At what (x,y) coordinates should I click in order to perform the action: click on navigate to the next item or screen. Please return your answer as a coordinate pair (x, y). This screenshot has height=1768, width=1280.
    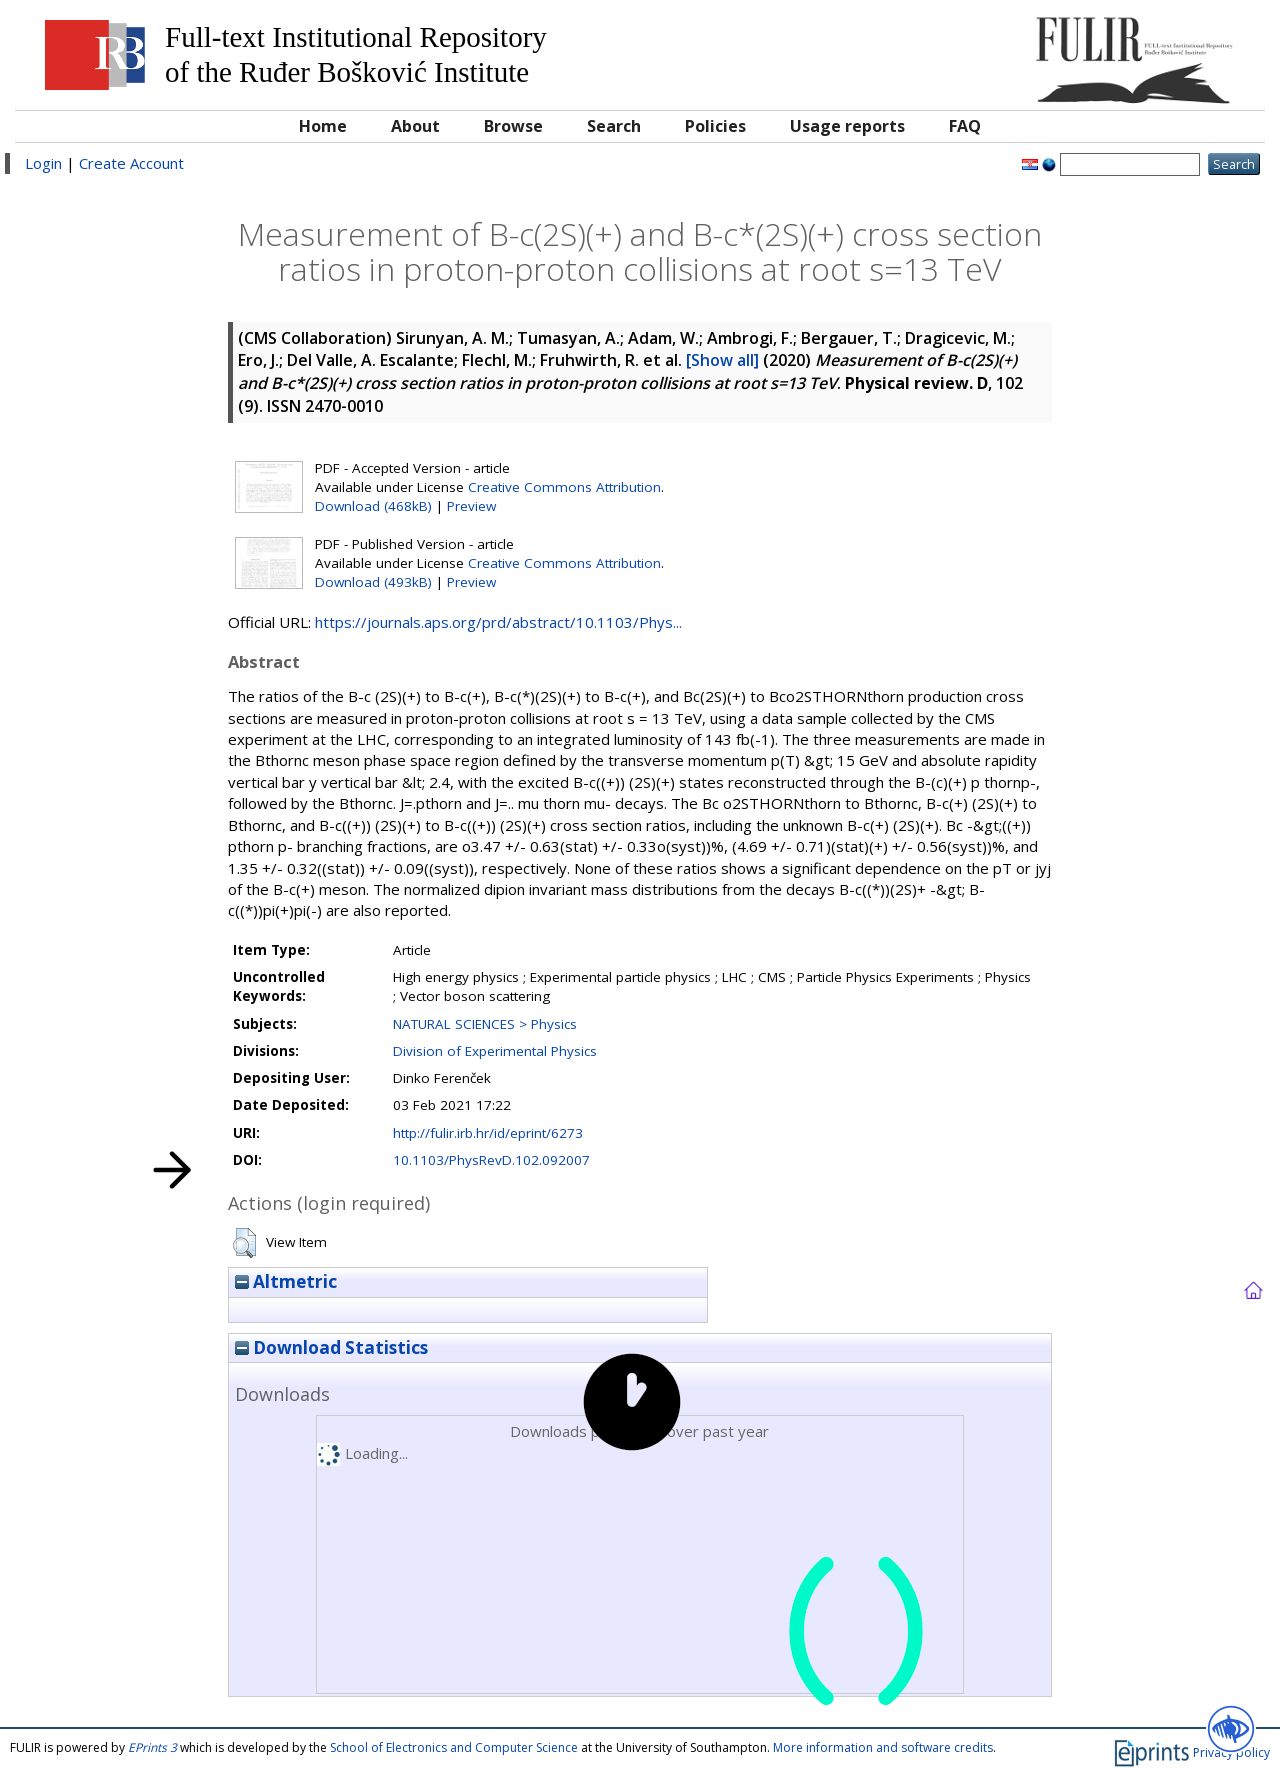
    Looking at the image, I should click on (172, 1170).